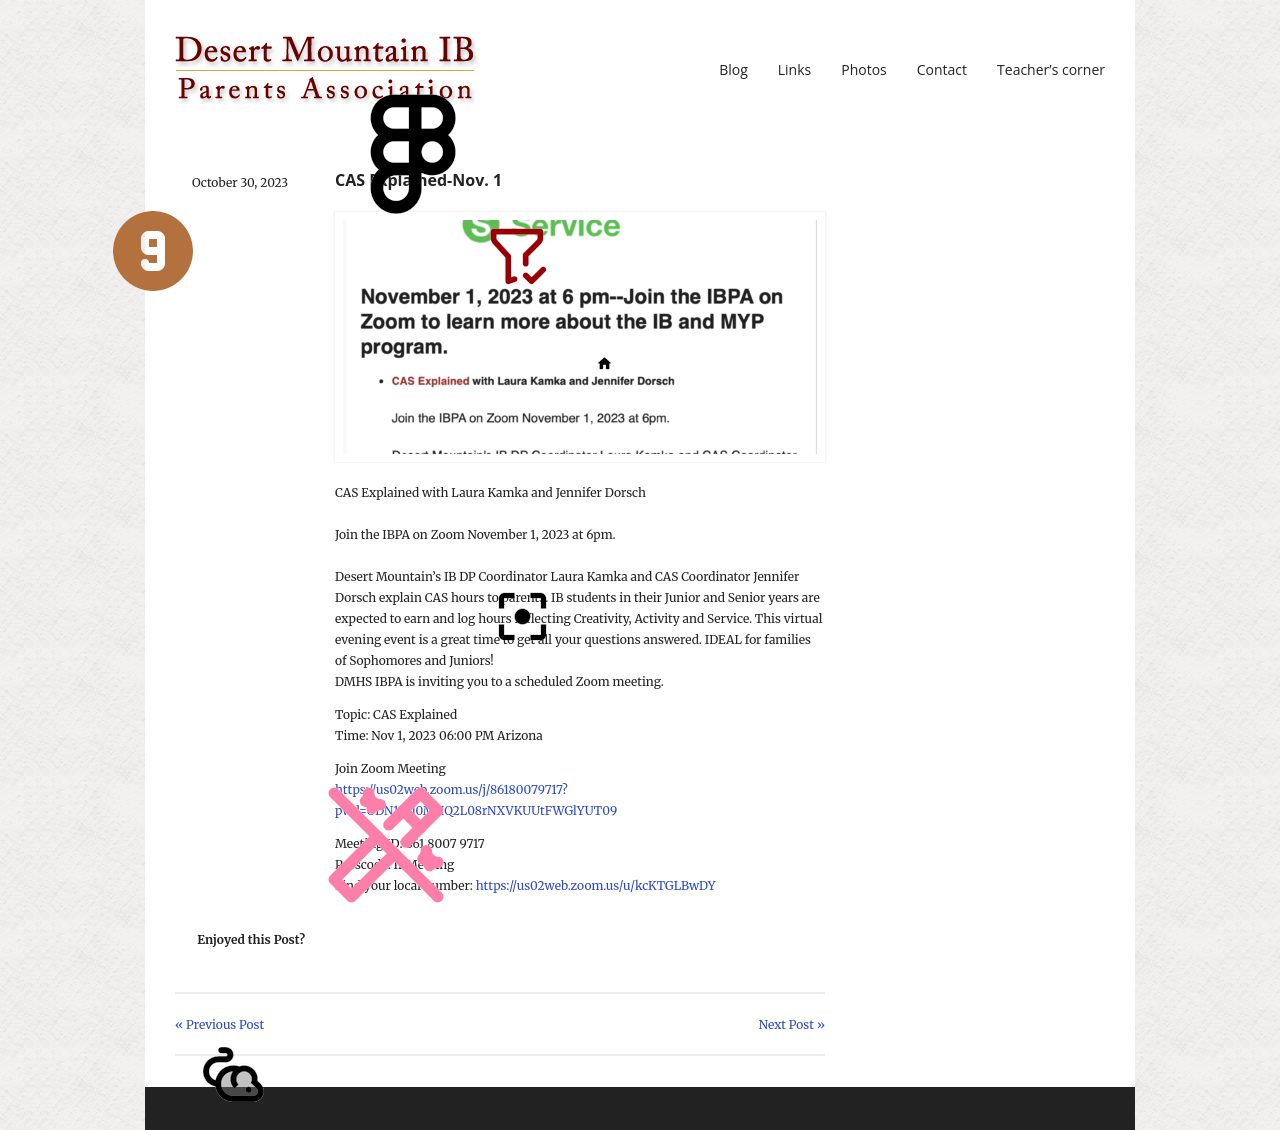 The height and width of the screenshot is (1130, 1280). What do you see at coordinates (604, 363) in the screenshot?
I see `navigate to the home screen` at bounding box center [604, 363].